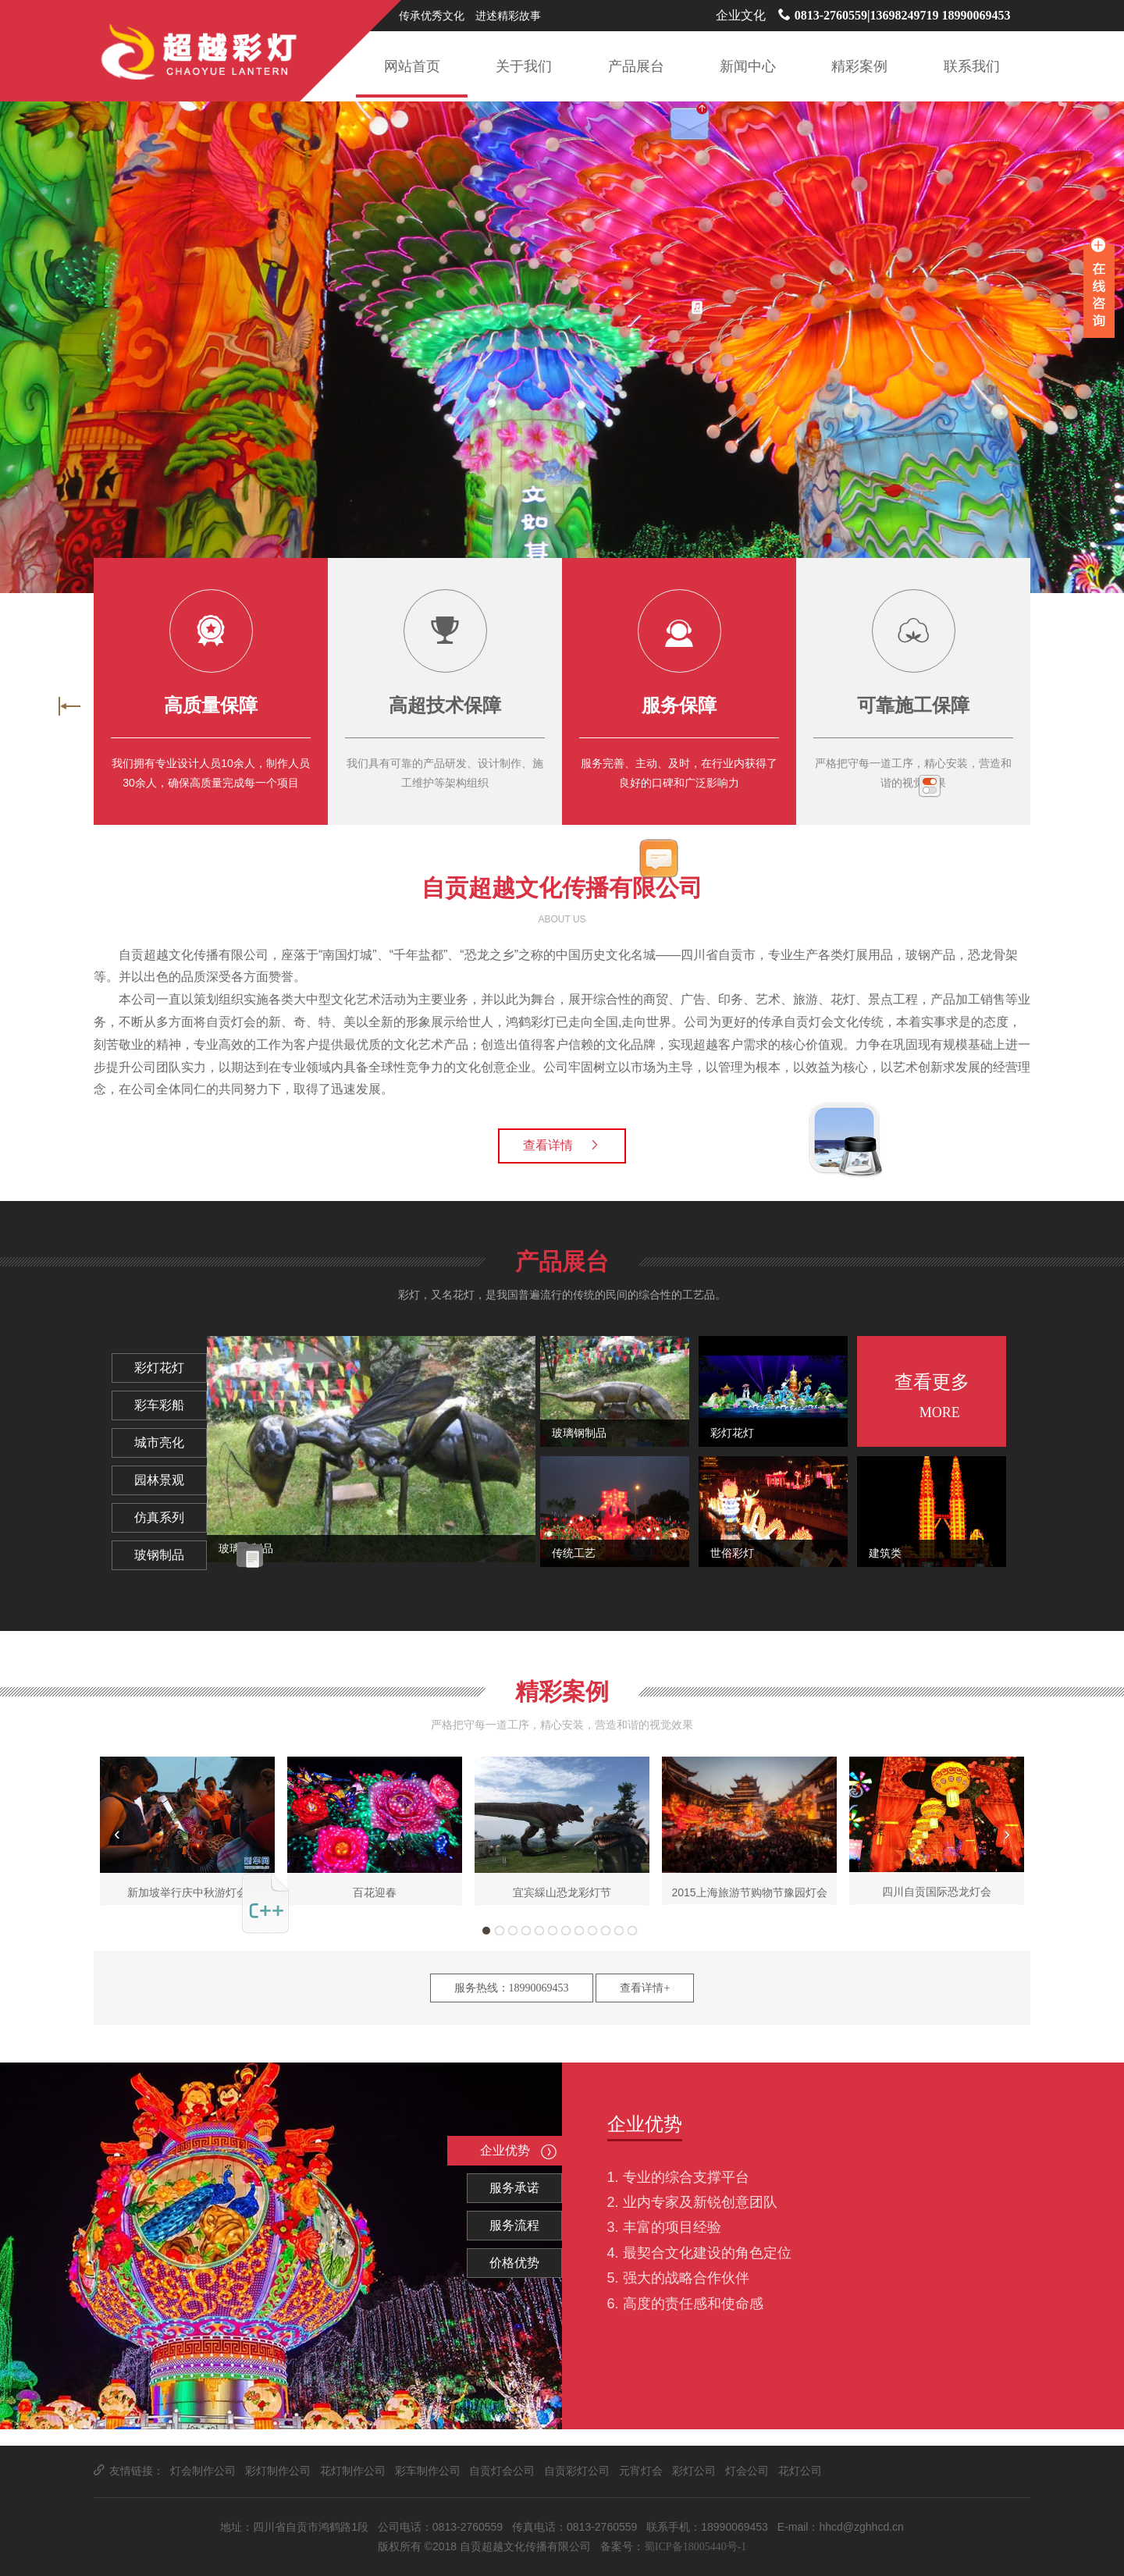 The width and height of the screenshot is (1124, 2576). Describe the element at coordinates (689, 123) in the screenshot. I see `send an email message` at that location.